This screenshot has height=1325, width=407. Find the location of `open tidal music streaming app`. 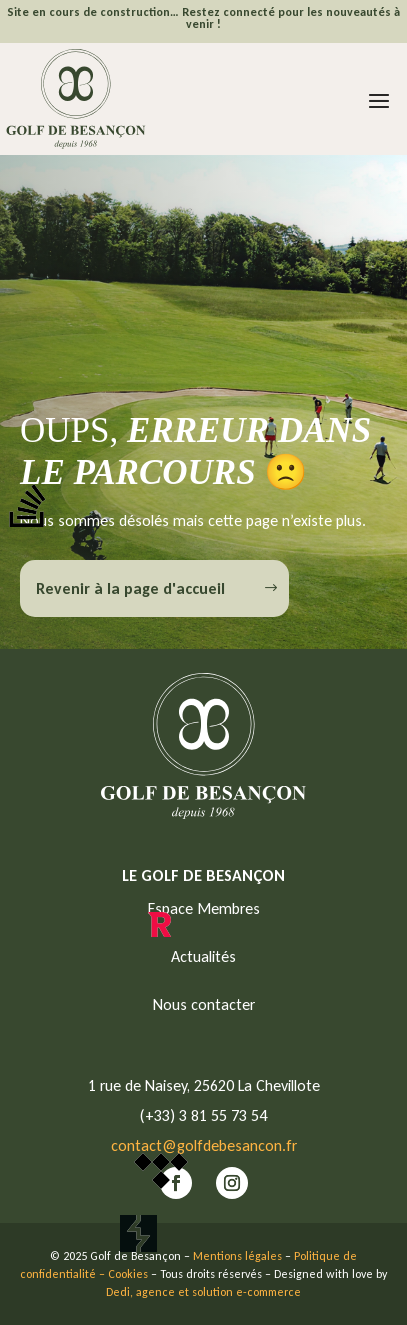

open tidal music streaming app is located at coordinates (161, 1171).